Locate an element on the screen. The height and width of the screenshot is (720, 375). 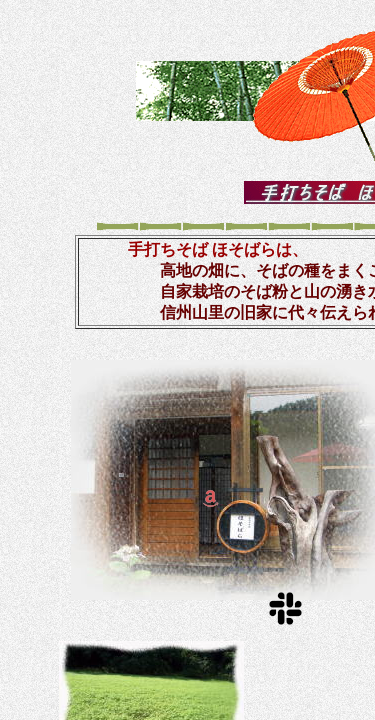
open Slack app is located at coordinates (285, 608).